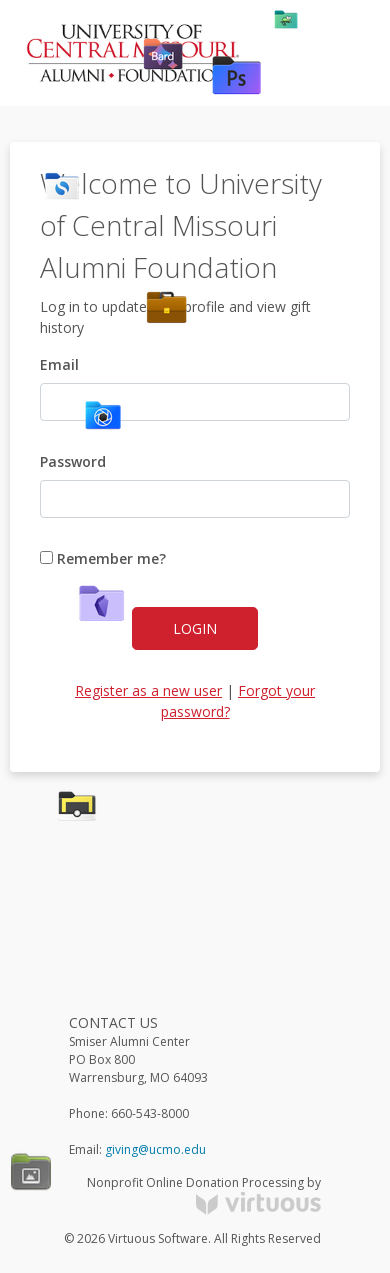 Image resolution: width=390 pixels, height=1273 pixels. I want to click on open notepad++ project folder, so click(286, 20).